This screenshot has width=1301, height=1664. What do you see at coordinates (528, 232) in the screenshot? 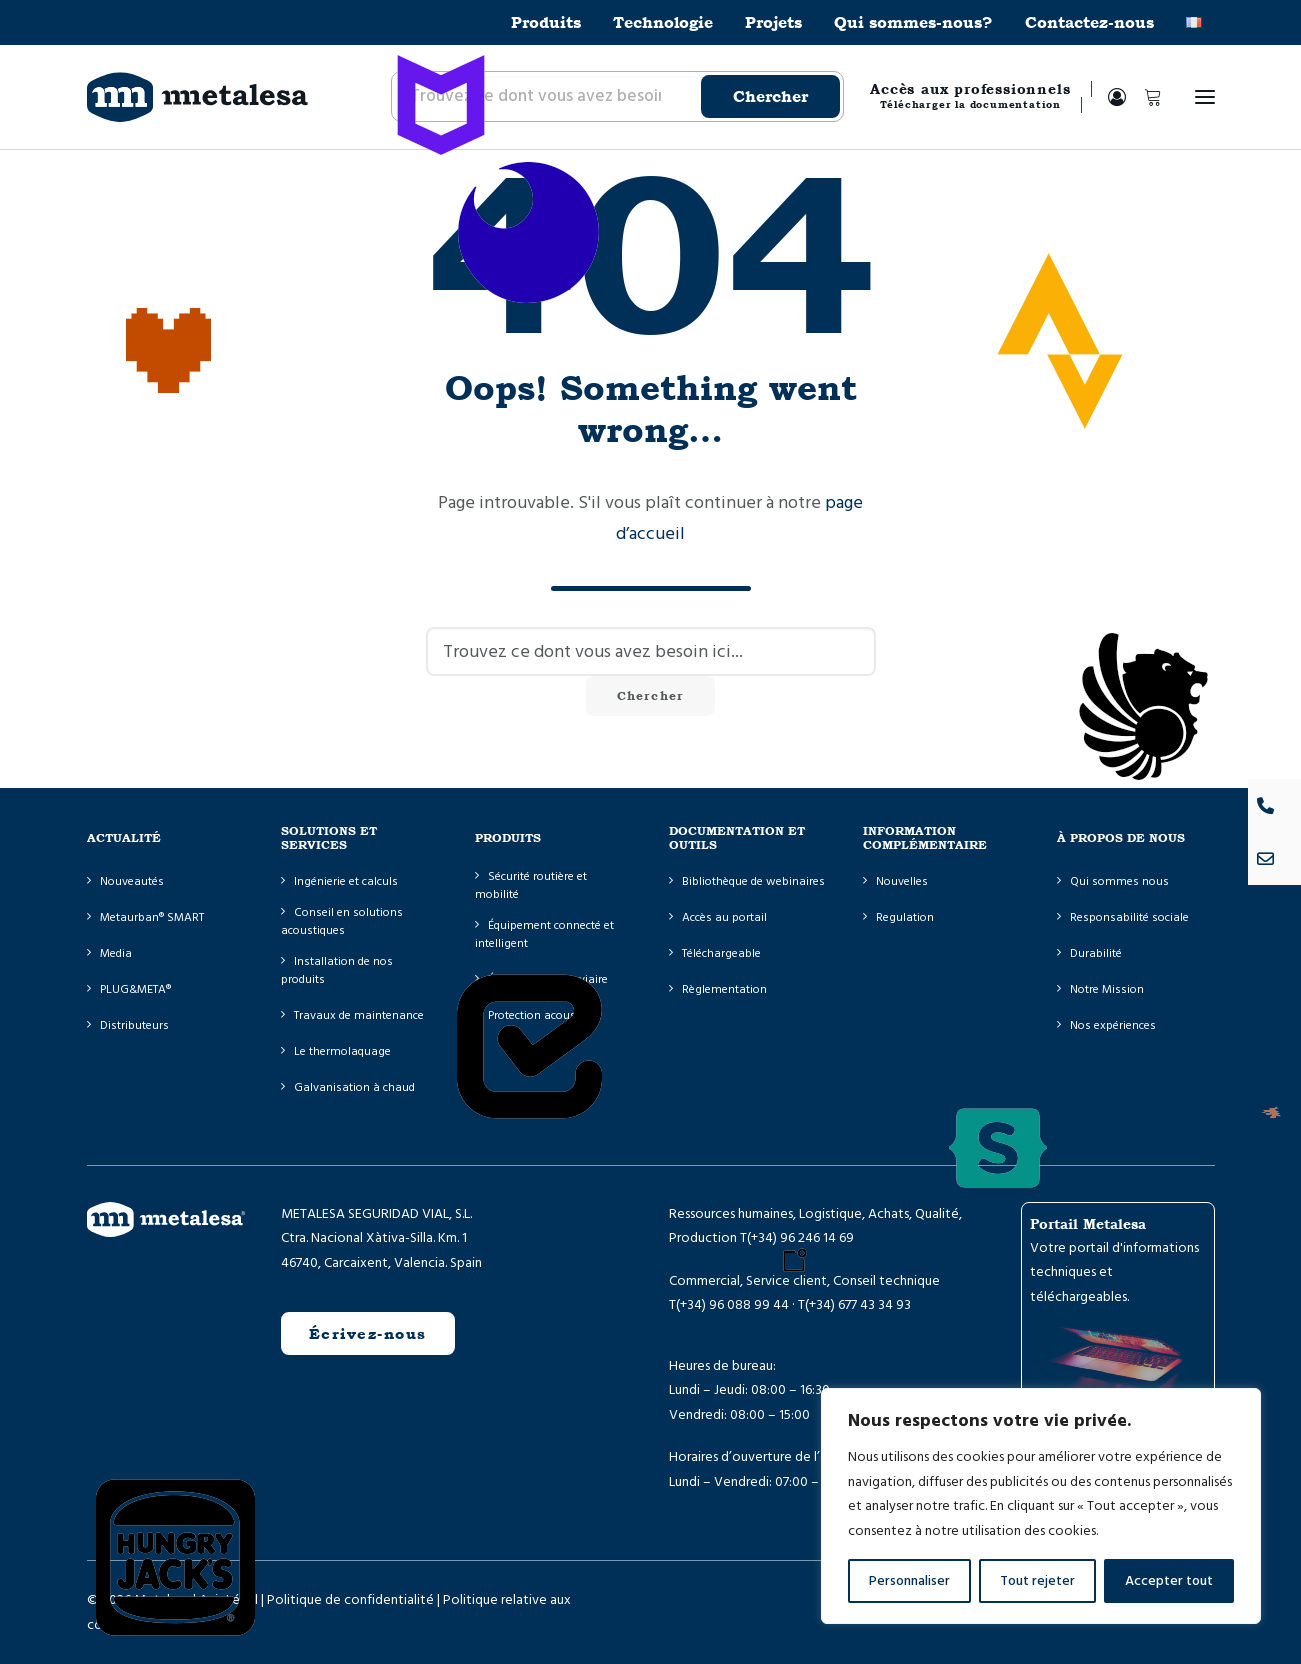
I see `redsys payment processing logo` at bounding box center [528, 232].